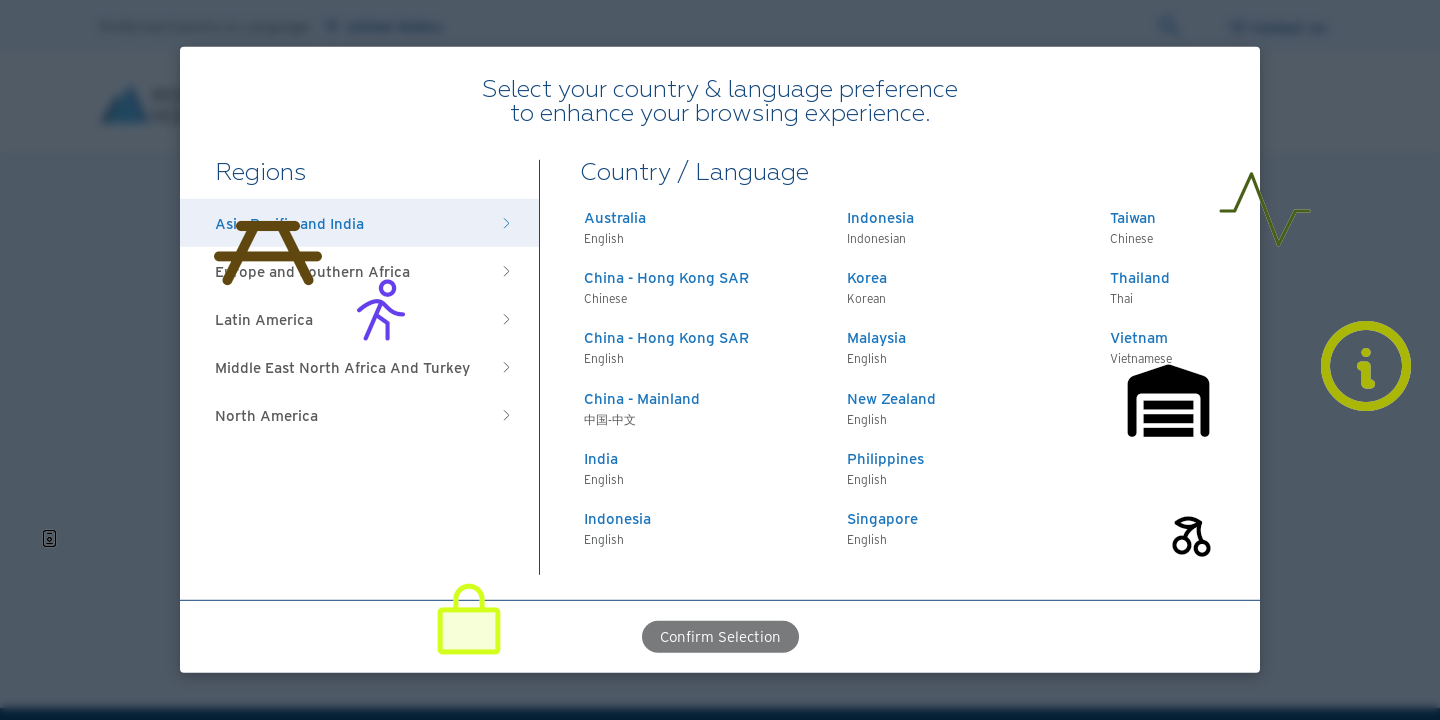 This screenshot has height=720, width=1440. What do you see at coordinates (381, 310) in the screenshot?
I see `indicates walking directions or pedestrian mode` at bounding box center [381, 310].